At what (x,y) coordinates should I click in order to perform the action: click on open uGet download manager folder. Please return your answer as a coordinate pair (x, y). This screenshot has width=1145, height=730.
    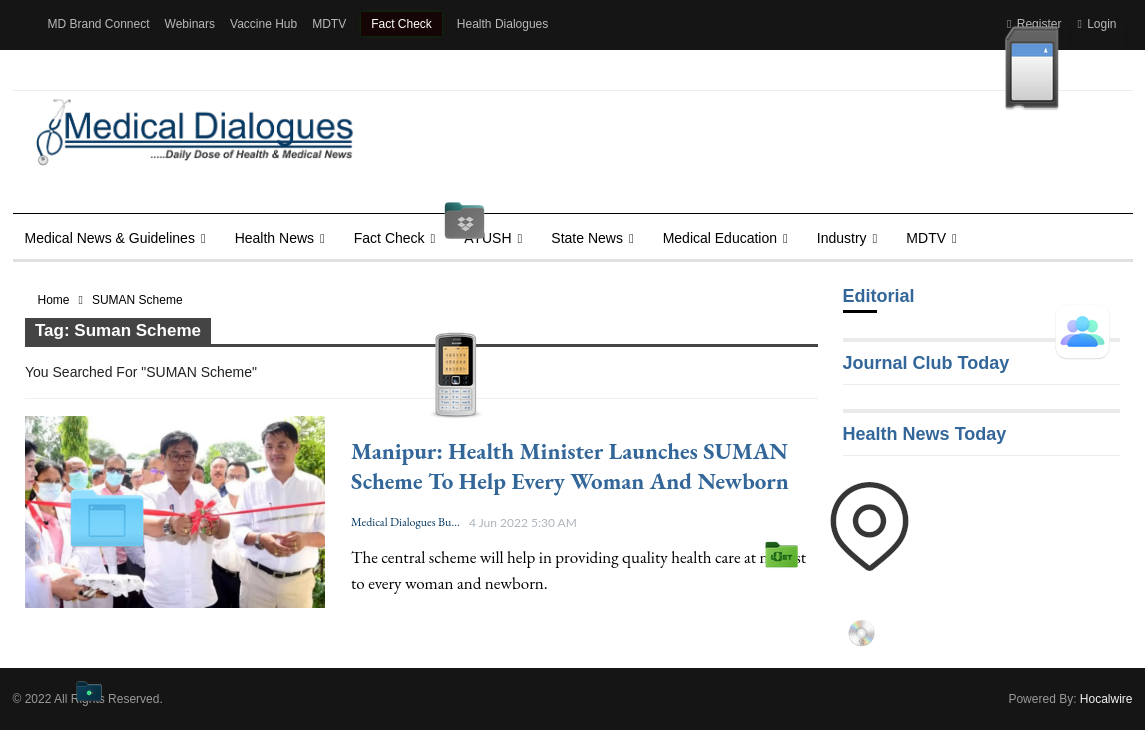
    Looking at the image, I should click on (781, 555).